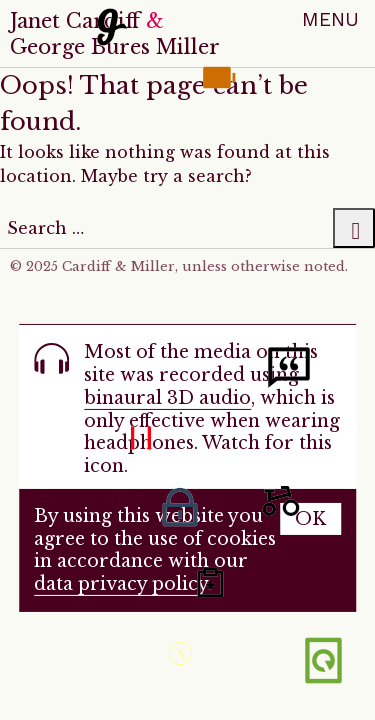 The height and width of the screenshot is (720, 375). Describe the element at coordinates (218, 77) in the screenshot. I see `indicates current battery level` at that location.